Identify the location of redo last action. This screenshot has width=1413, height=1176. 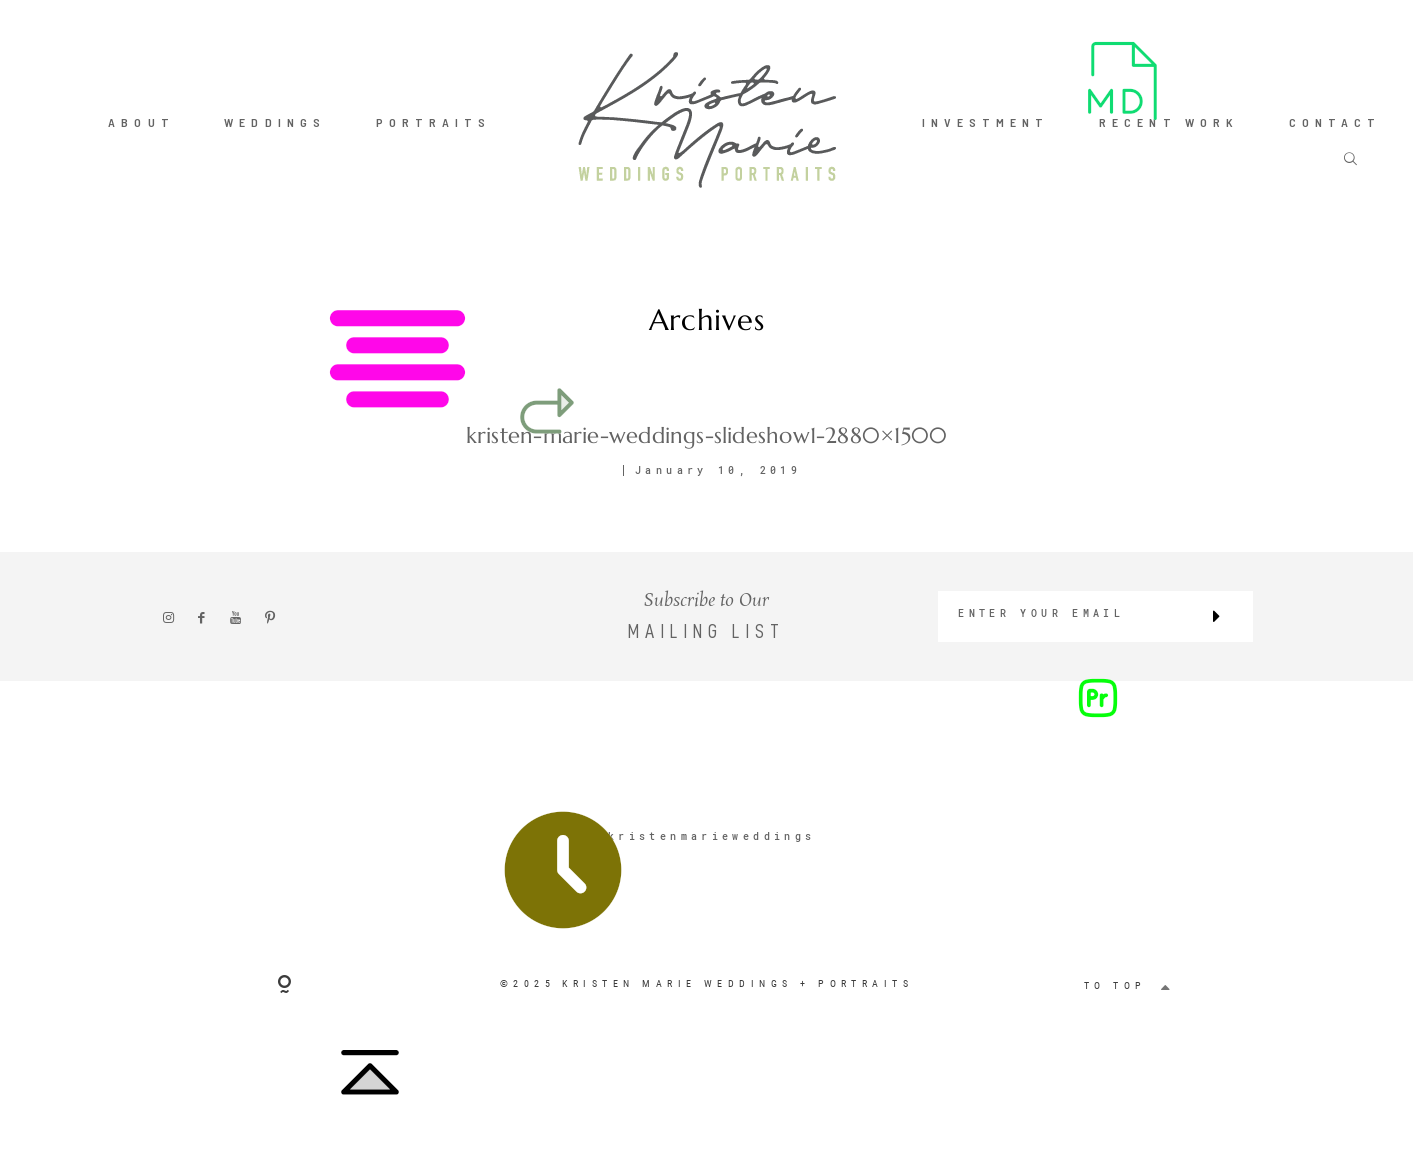
(547, 413).